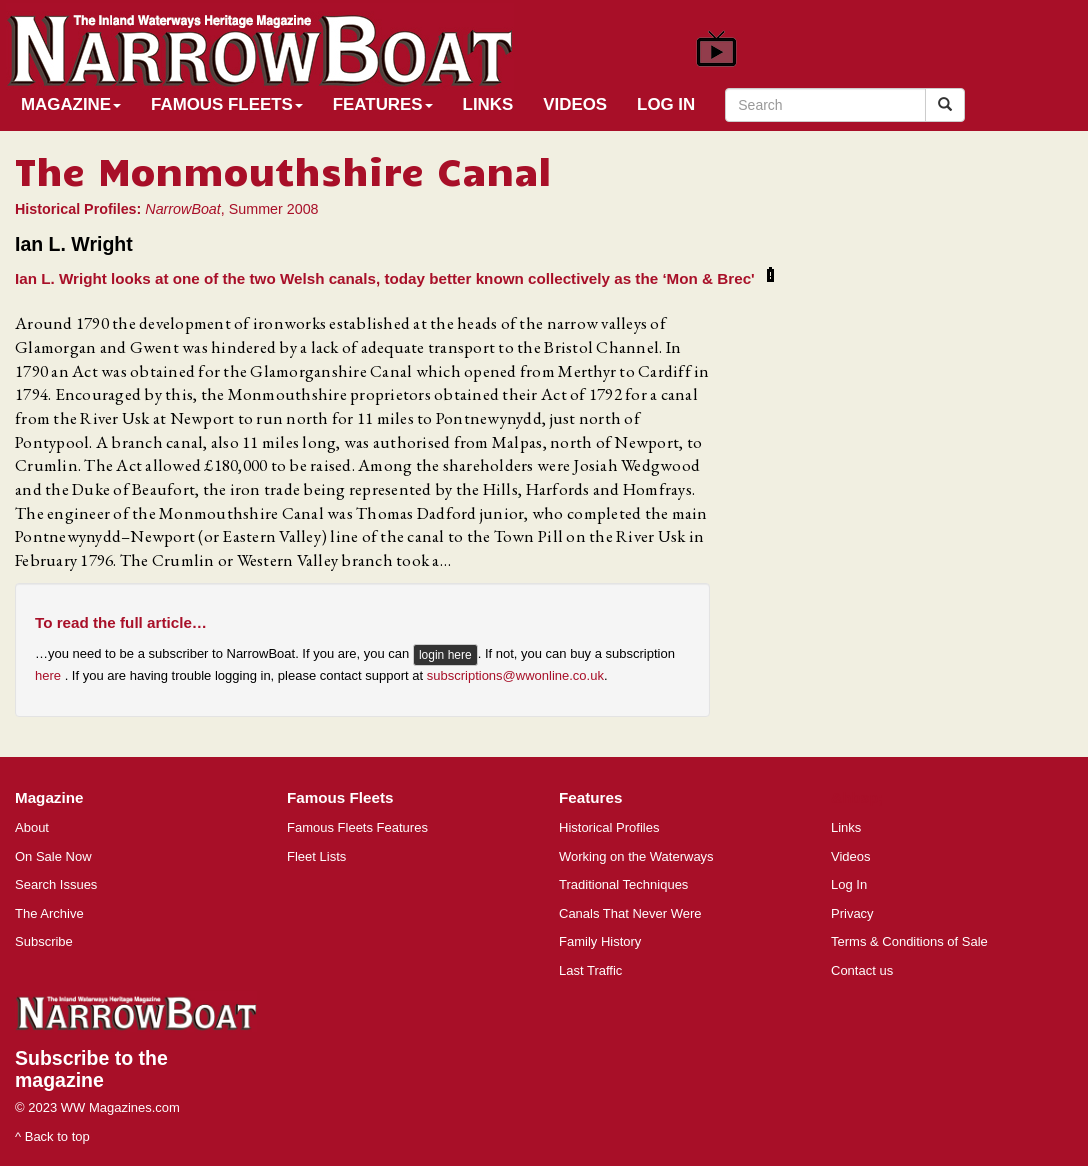 This screenshot has height=1166, width=1088. I want to click on watch live television or streaming content, so click(716, 48).